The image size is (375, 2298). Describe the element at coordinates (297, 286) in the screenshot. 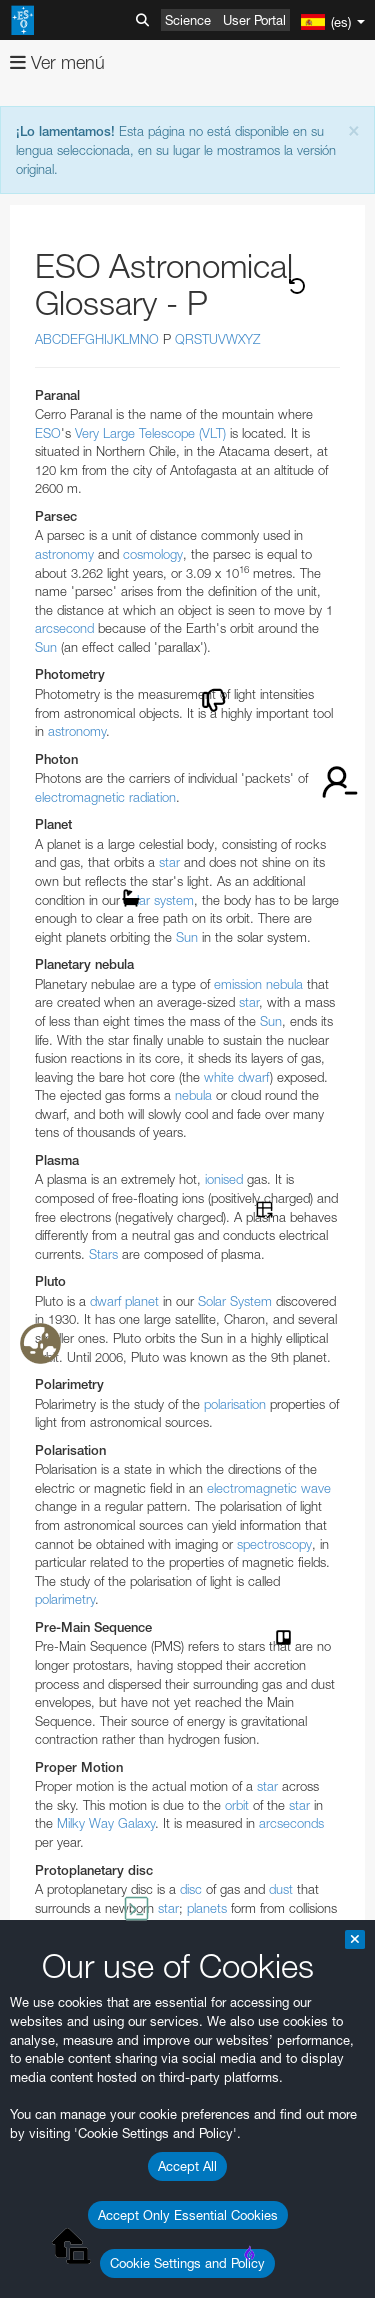

I see `undo the last action` at that location.